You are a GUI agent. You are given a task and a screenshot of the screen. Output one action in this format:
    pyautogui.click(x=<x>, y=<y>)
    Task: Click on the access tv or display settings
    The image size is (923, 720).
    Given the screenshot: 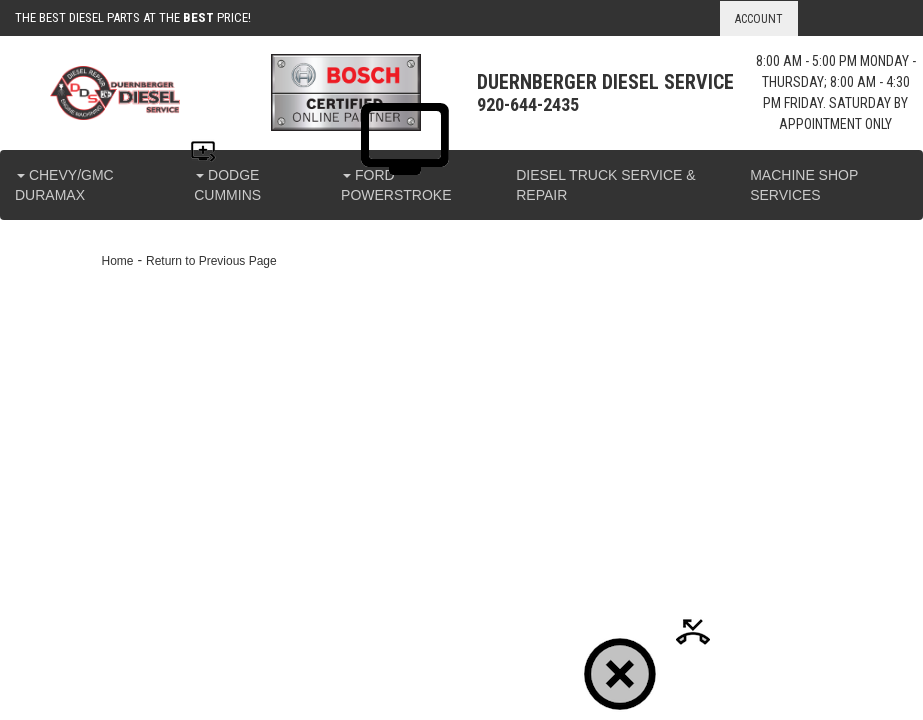 What is the action you would take?
    pyautogui.click(x=405, y=139)
    